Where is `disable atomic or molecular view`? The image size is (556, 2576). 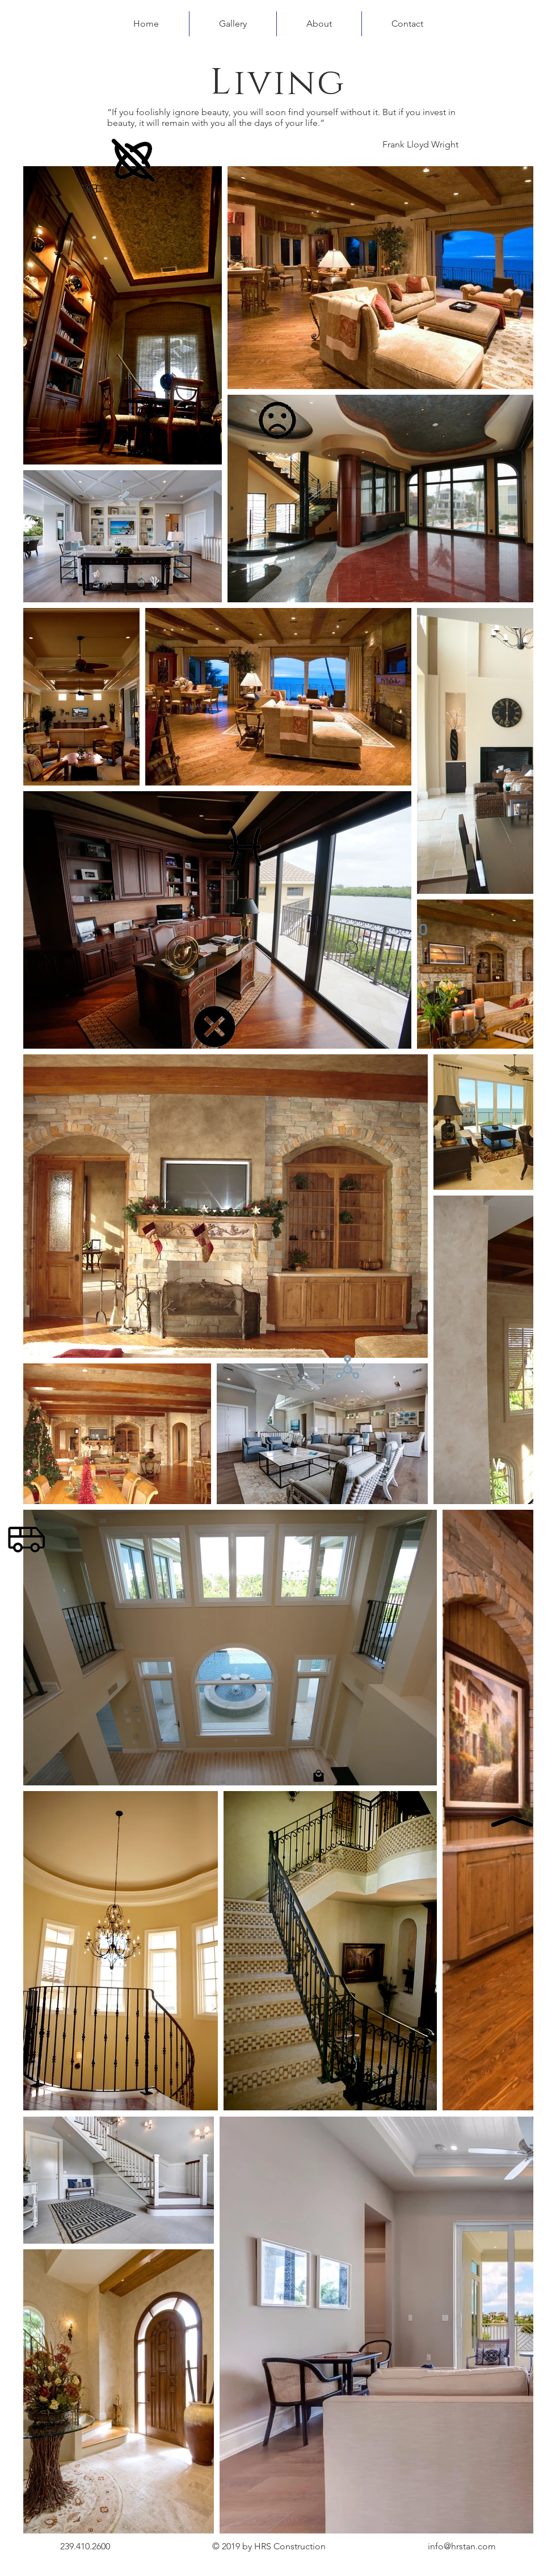
disable atomic or molecular view is located at coordinates (133, 161).